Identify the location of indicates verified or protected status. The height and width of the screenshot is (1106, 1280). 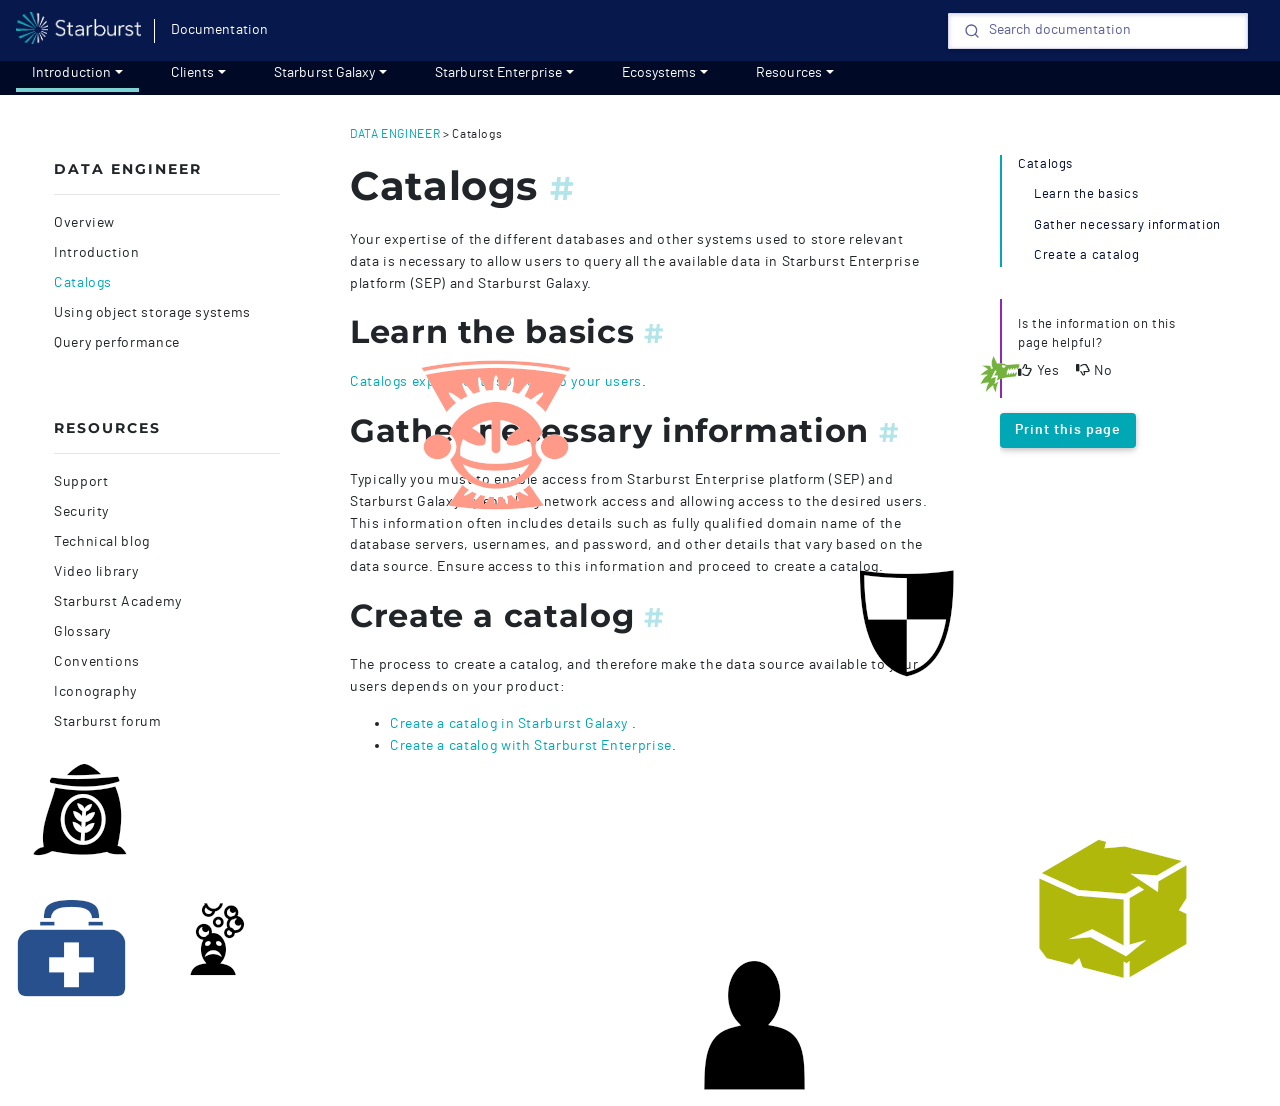
(906, 623).